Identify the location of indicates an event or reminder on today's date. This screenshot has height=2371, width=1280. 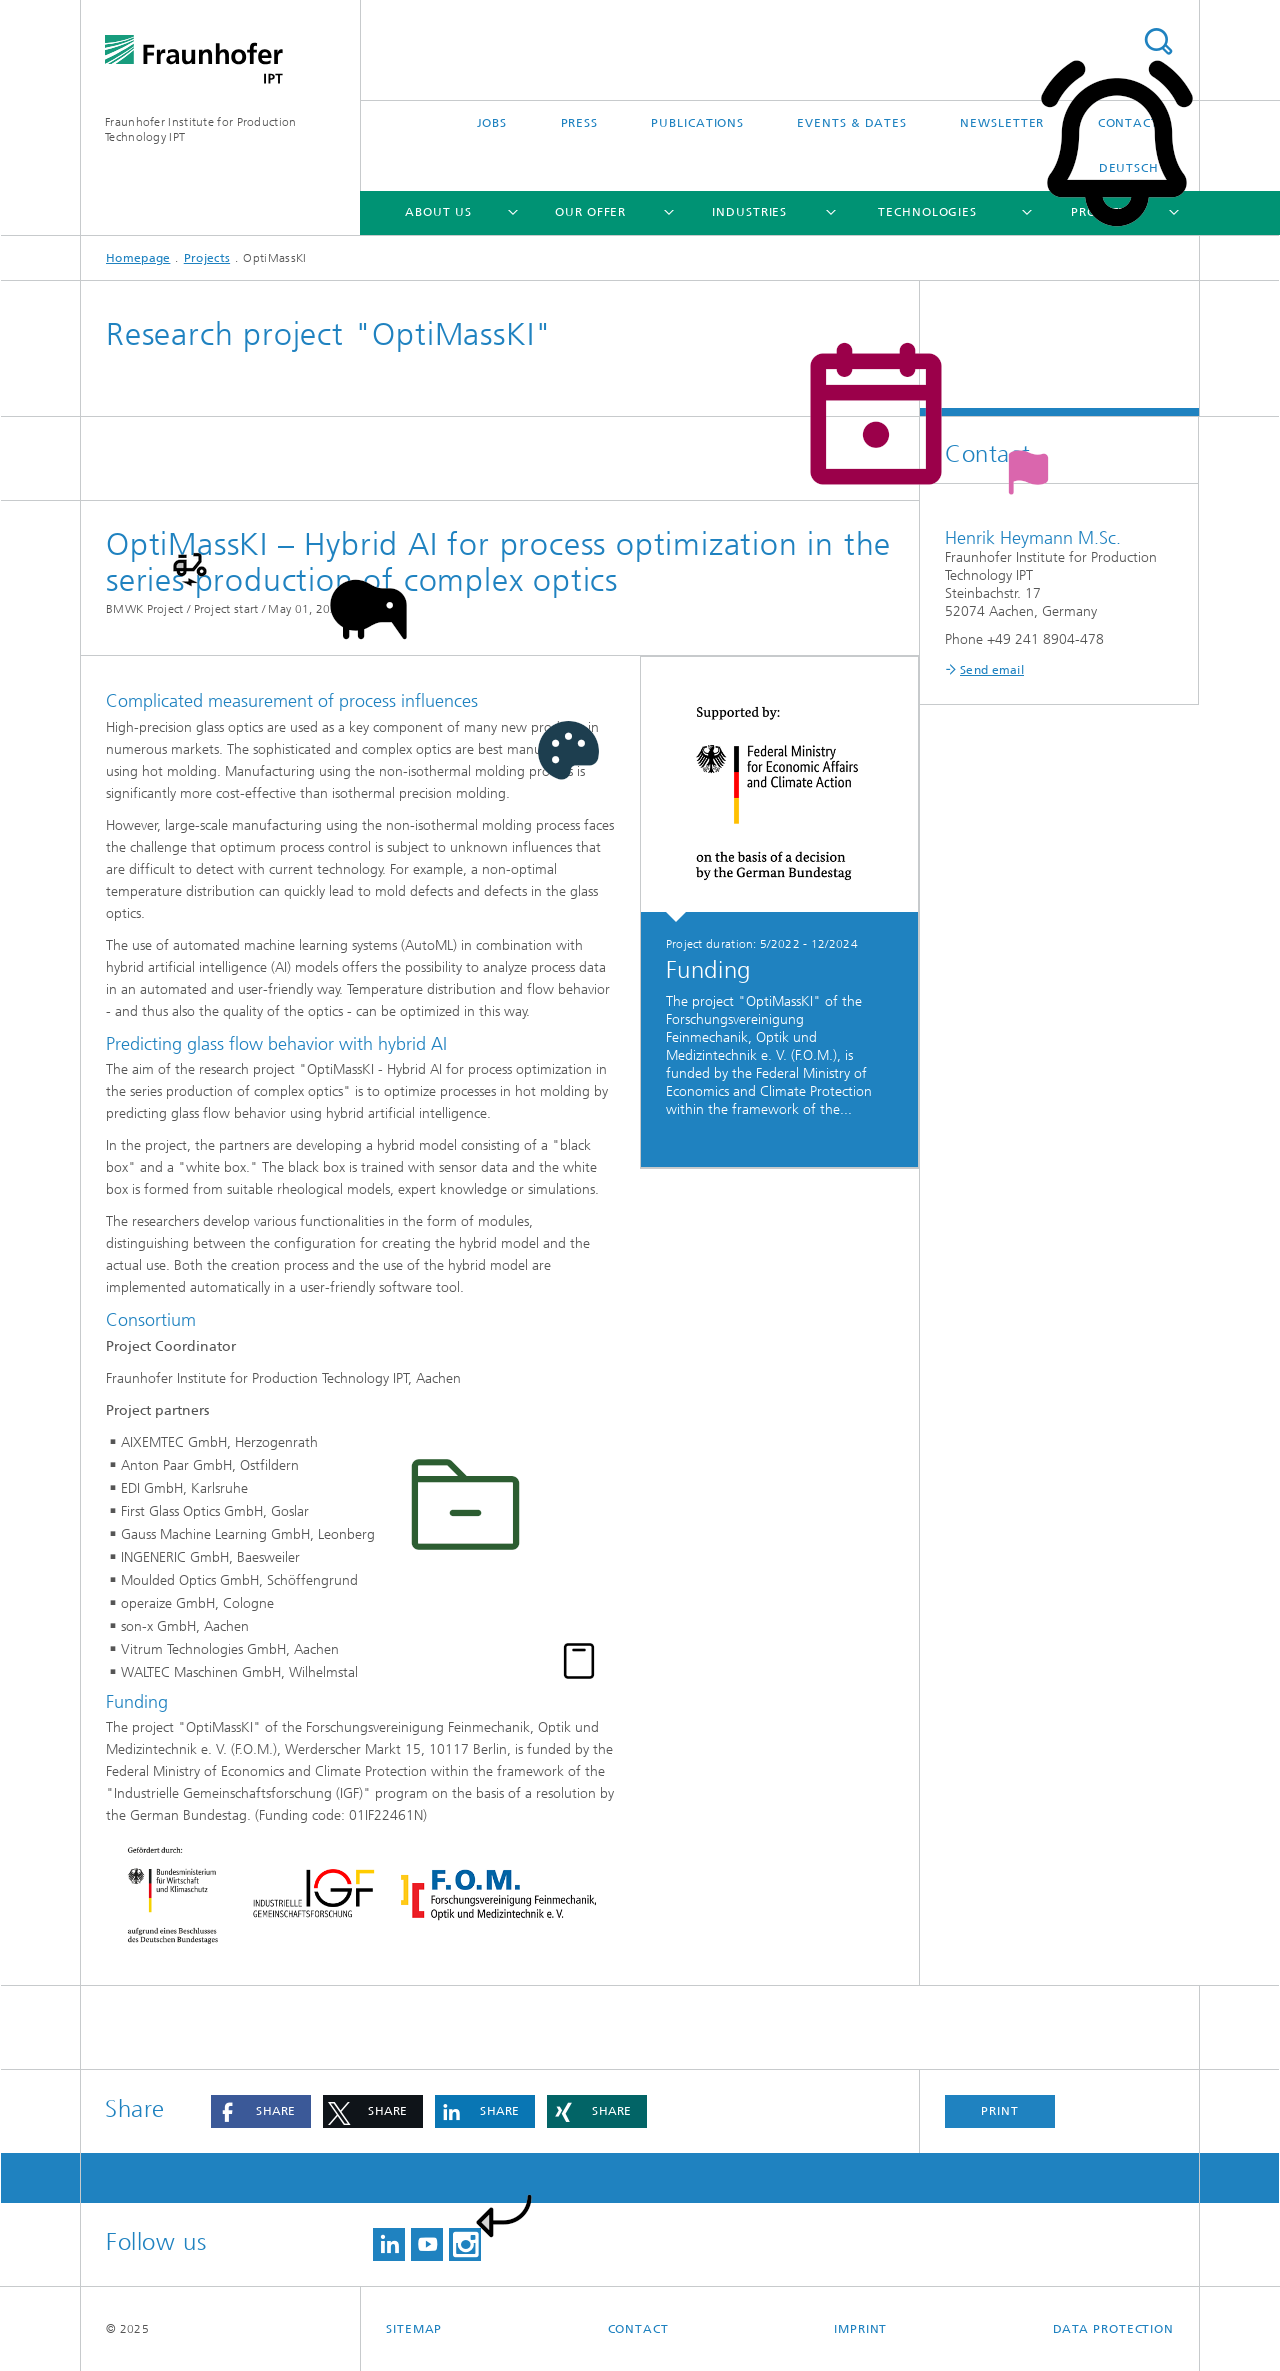
(876, 419).